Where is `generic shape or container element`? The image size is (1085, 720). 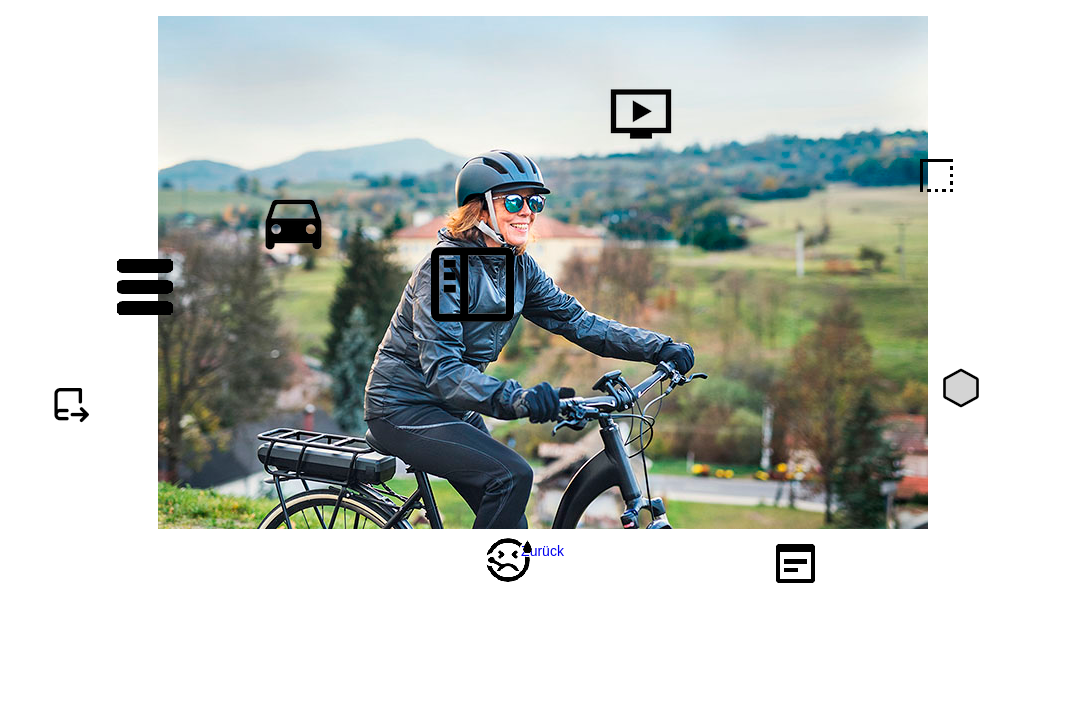 generic shape or container element is located at coordinates (961, 388).